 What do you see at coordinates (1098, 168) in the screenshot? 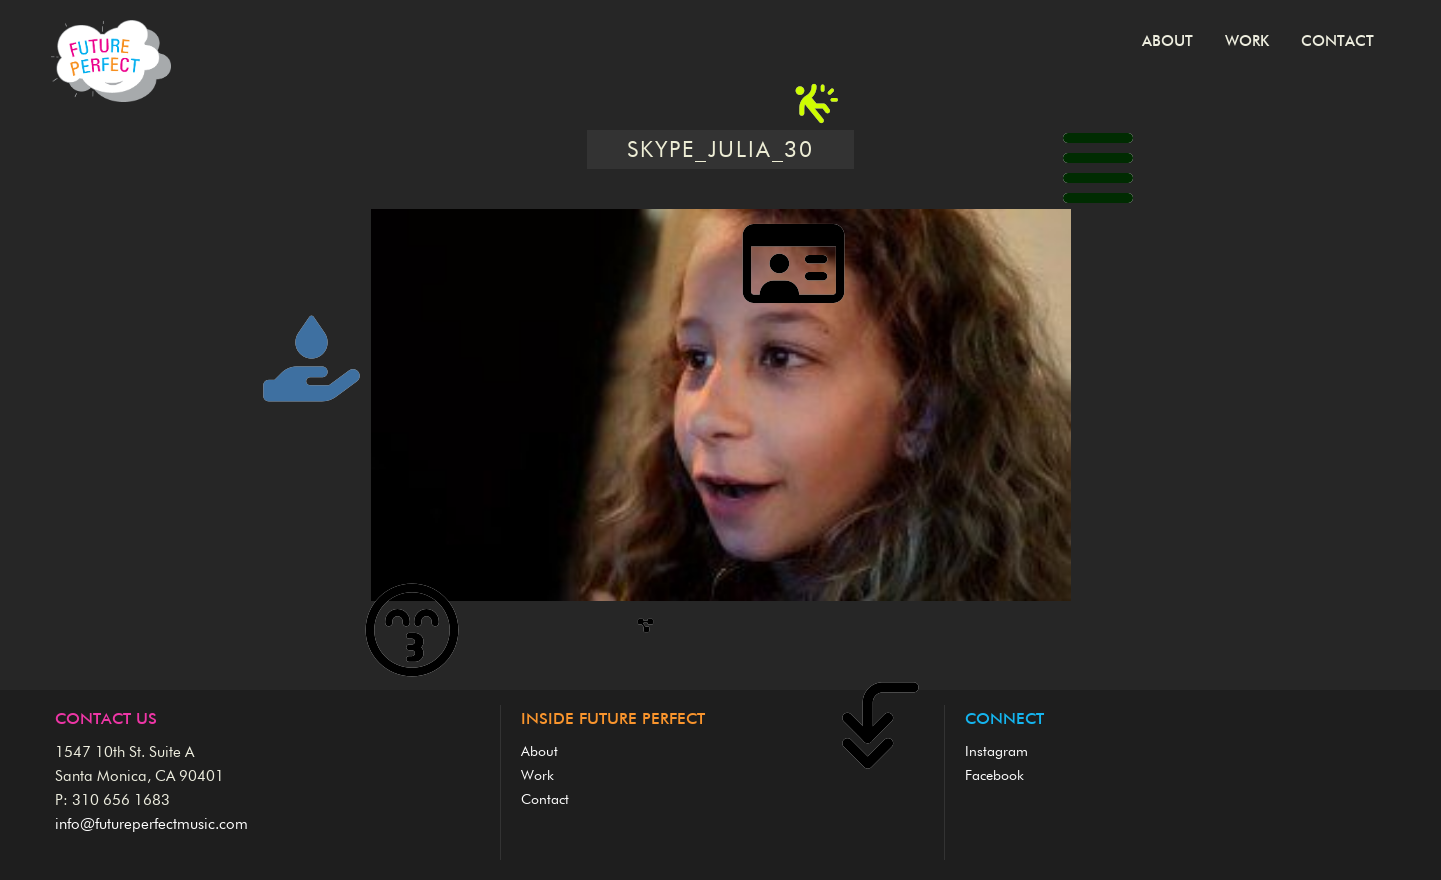
I see `justify text alignment` at bounding box center [1098, 168].